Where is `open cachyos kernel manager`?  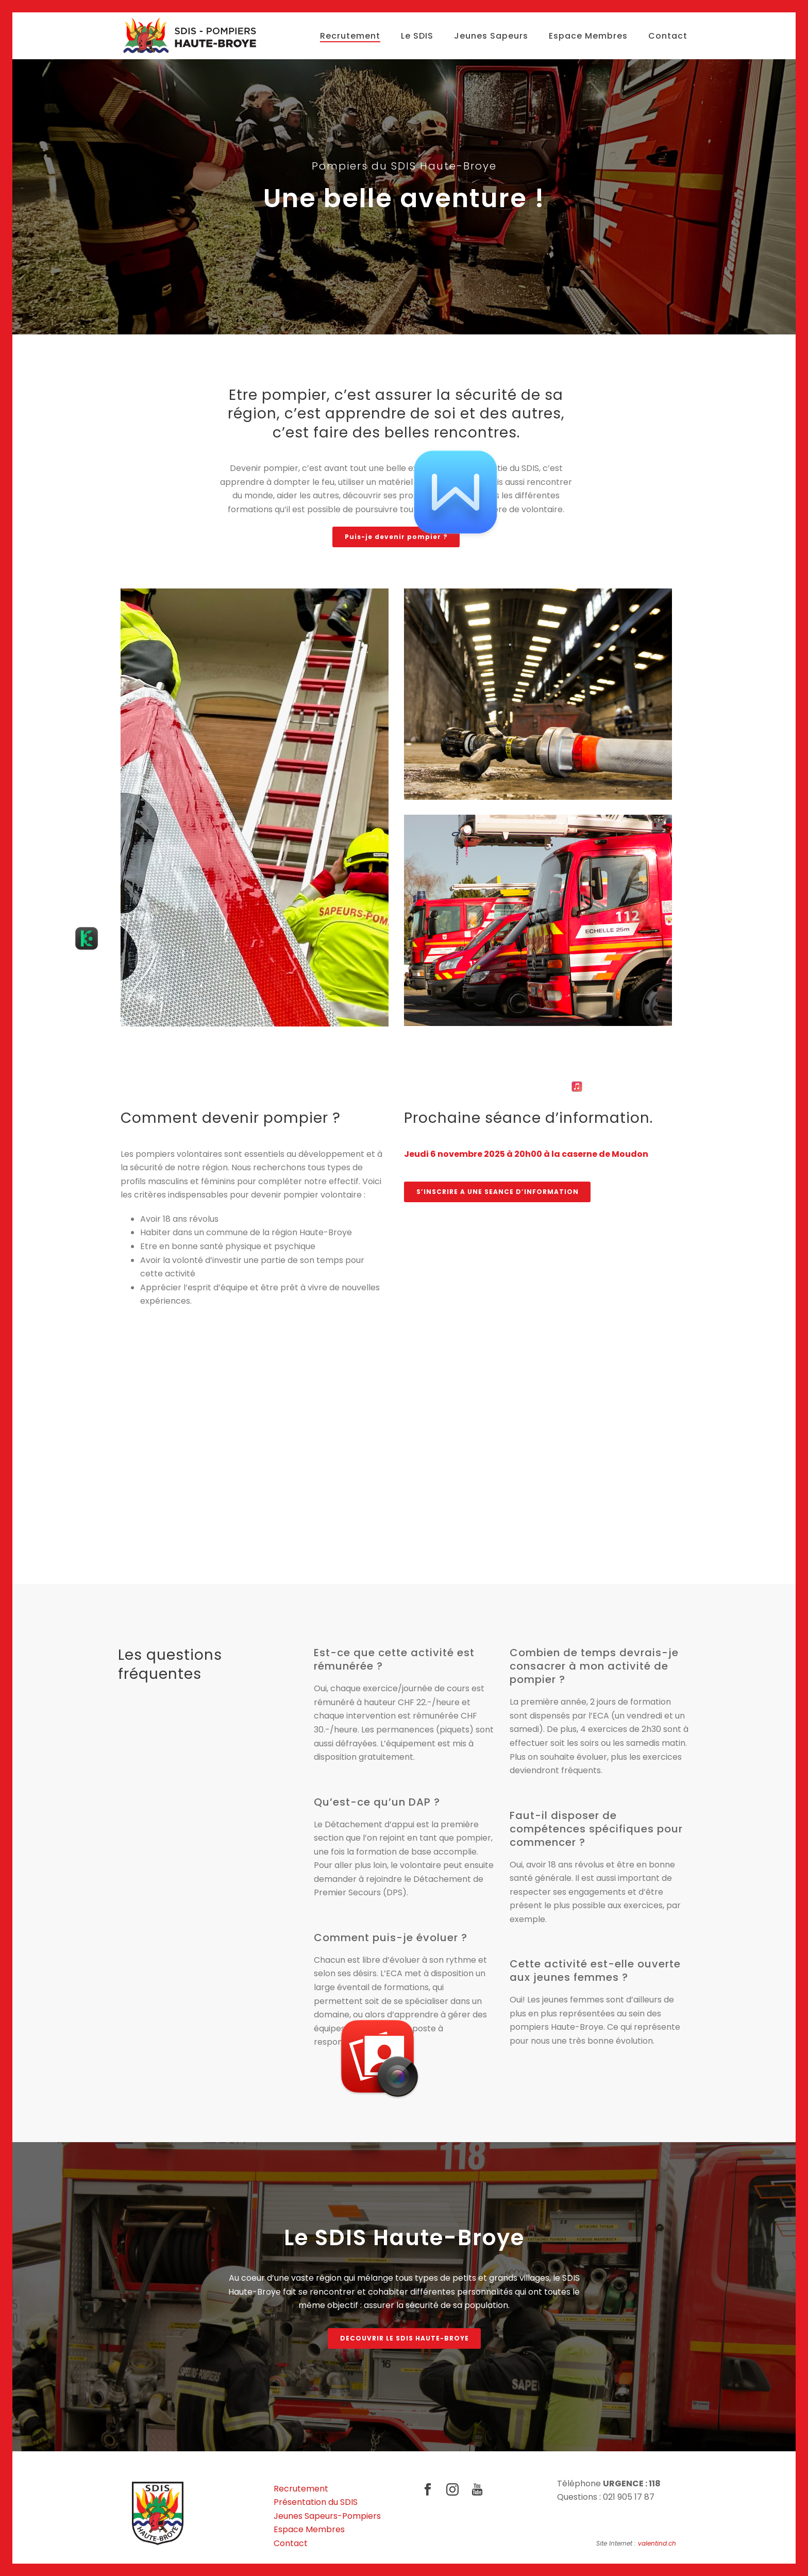 open cachyos kernel manager is located at coordinates (87, 938).